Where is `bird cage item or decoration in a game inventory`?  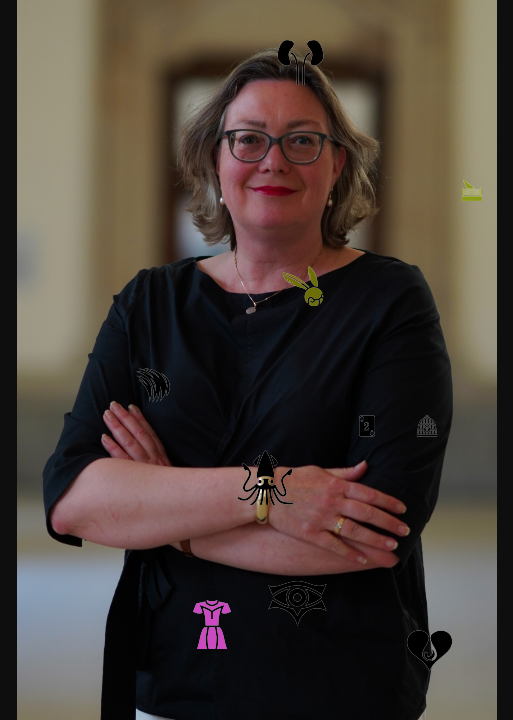 bird cage item or decoration in a game inventory is located at coordinates (427, 426).